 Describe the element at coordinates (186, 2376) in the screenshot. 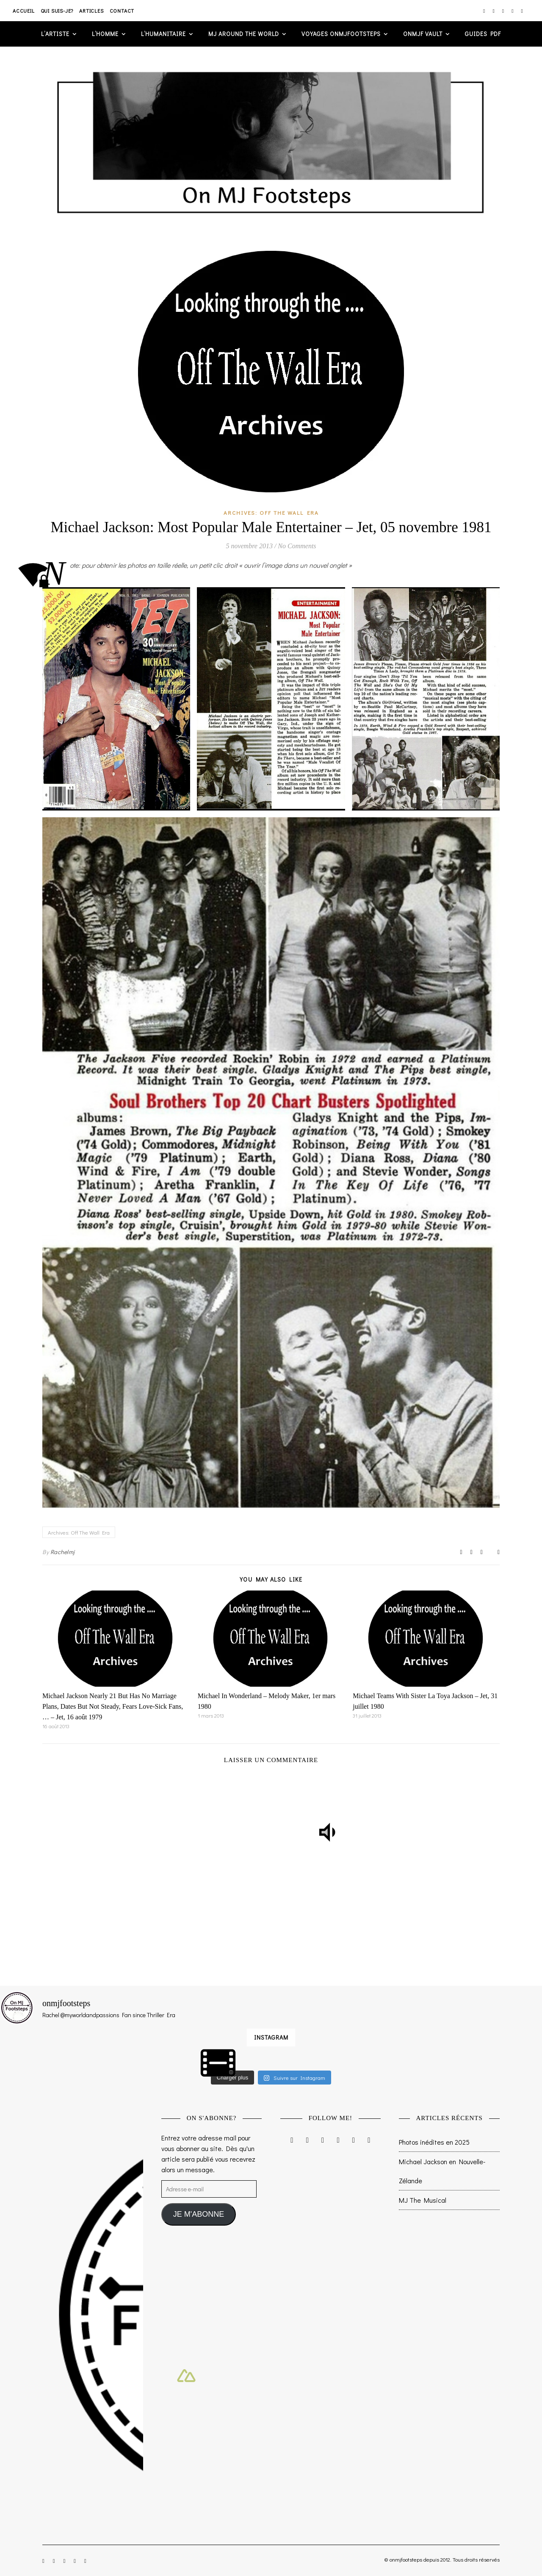

I see `nuxt.js framework logo` at that location.